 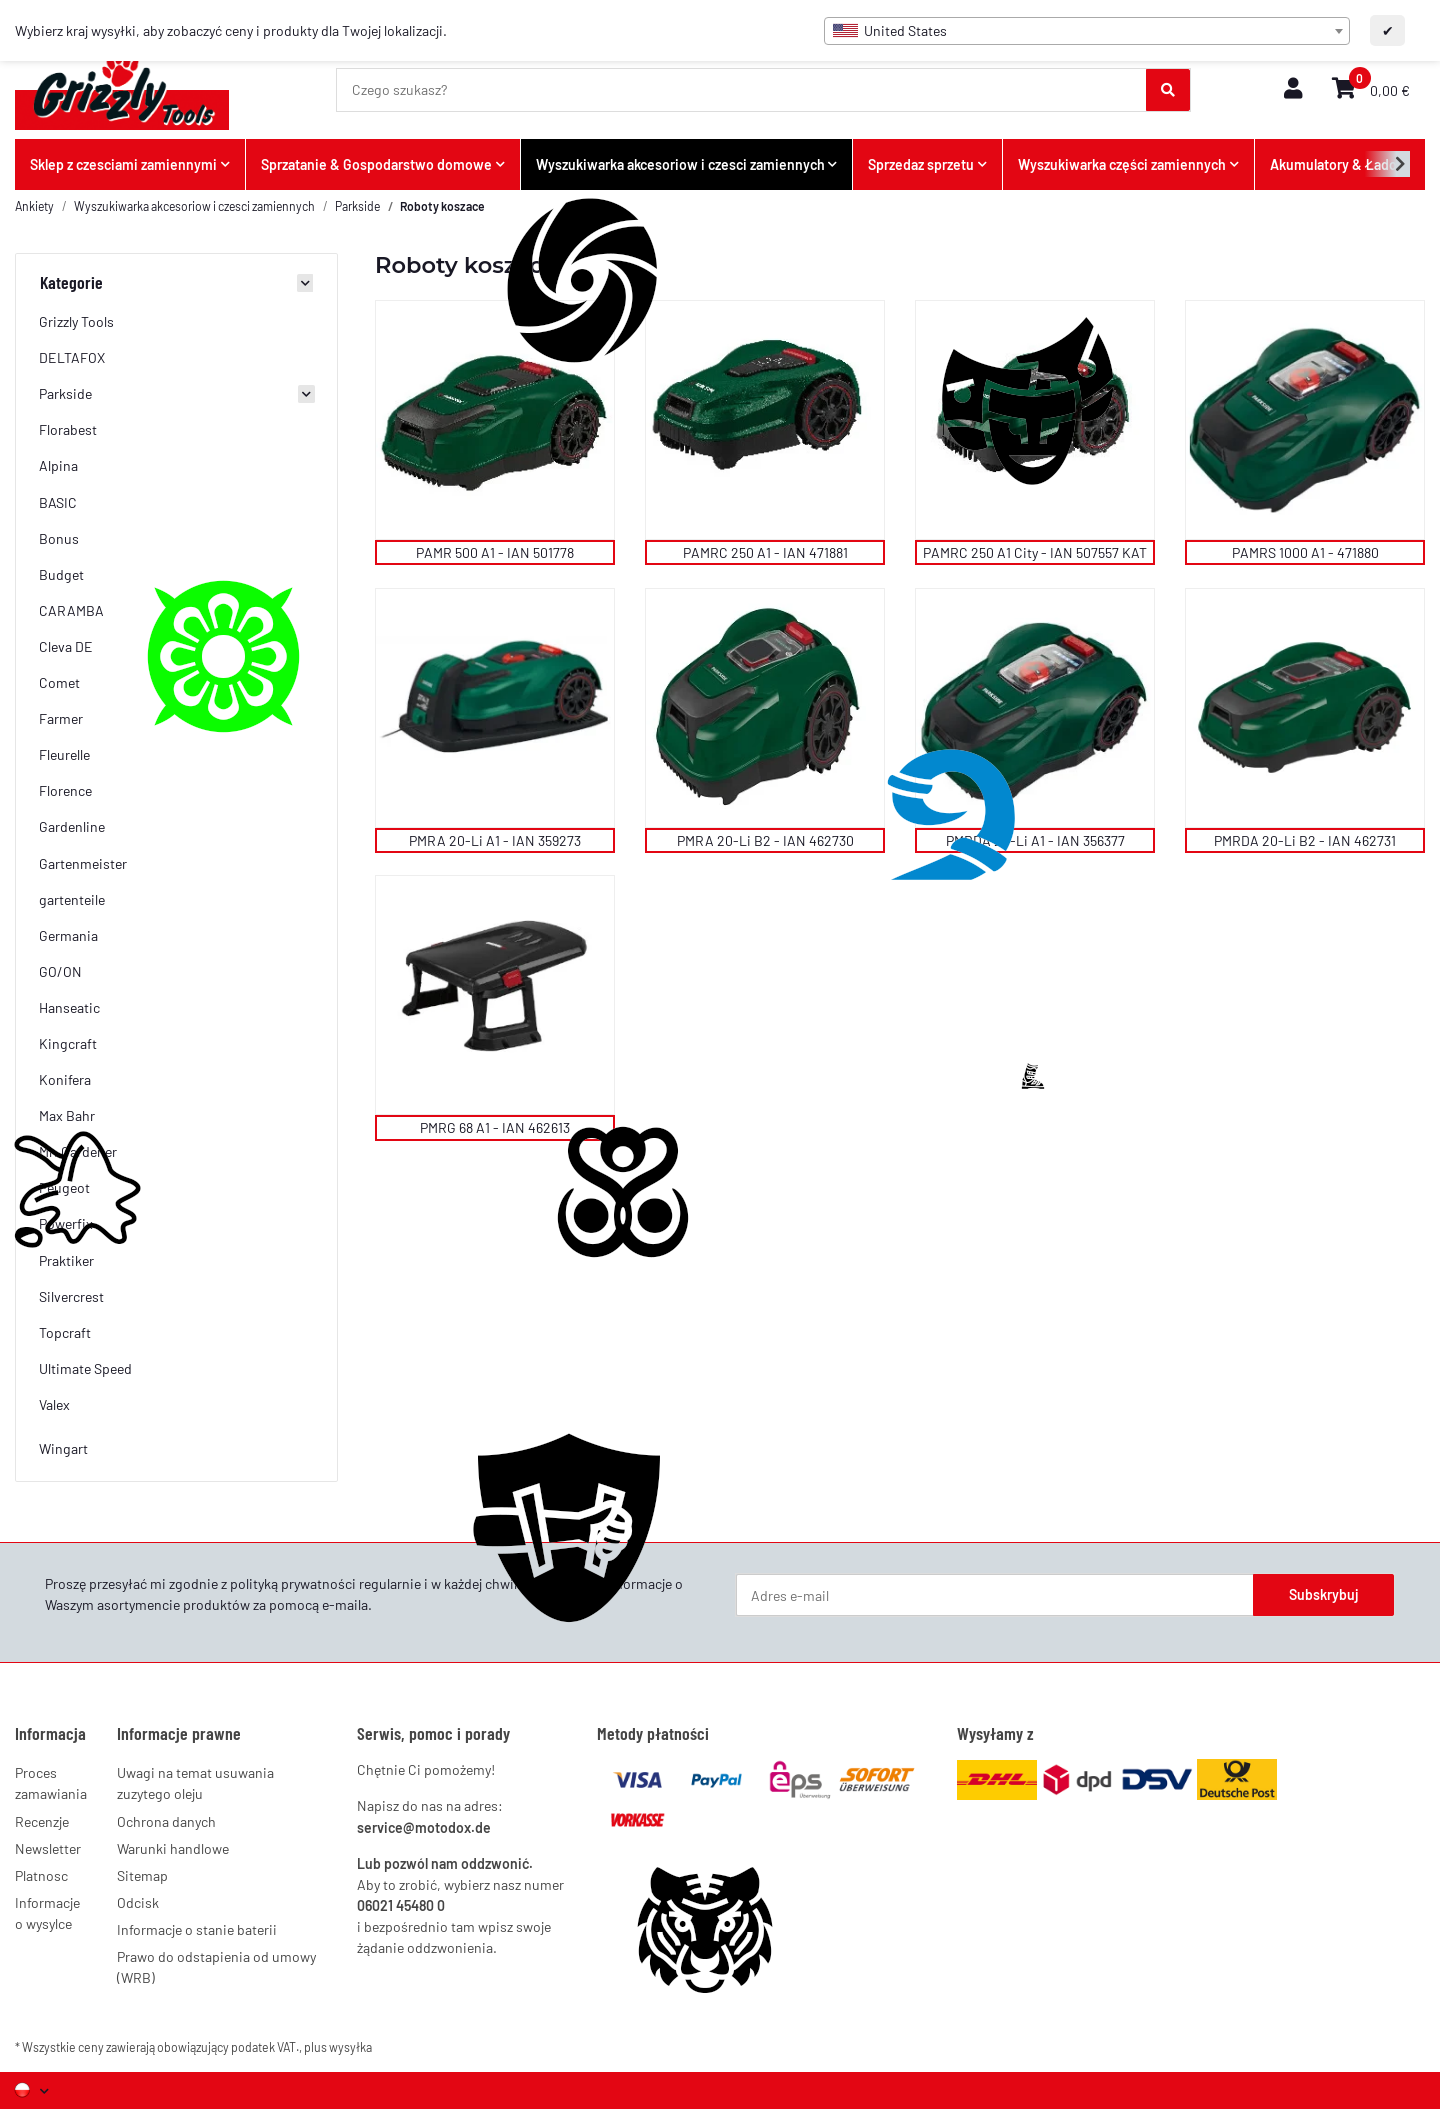 What do you see at coordinates (705, 1932) in the screenshot?
I see `select tiger character or avatar` at bounding box center [705, 1932].